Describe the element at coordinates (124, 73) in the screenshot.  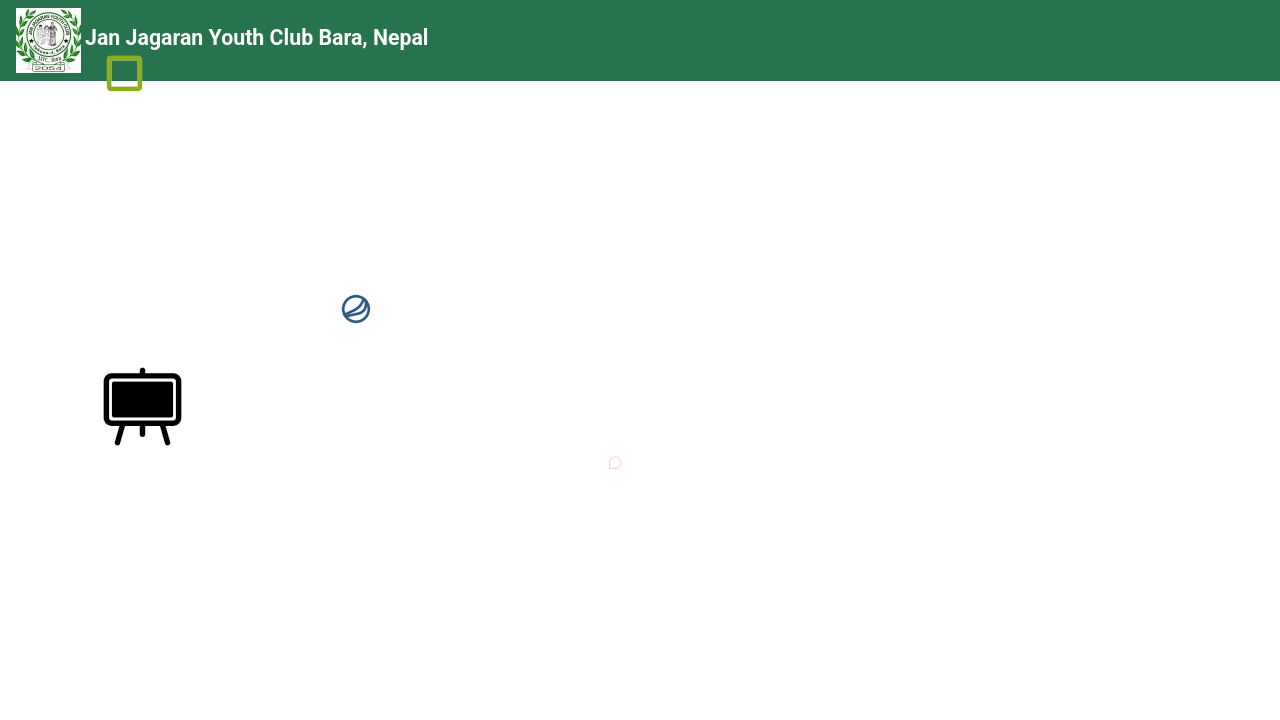
I see `stop media playback` at that location.